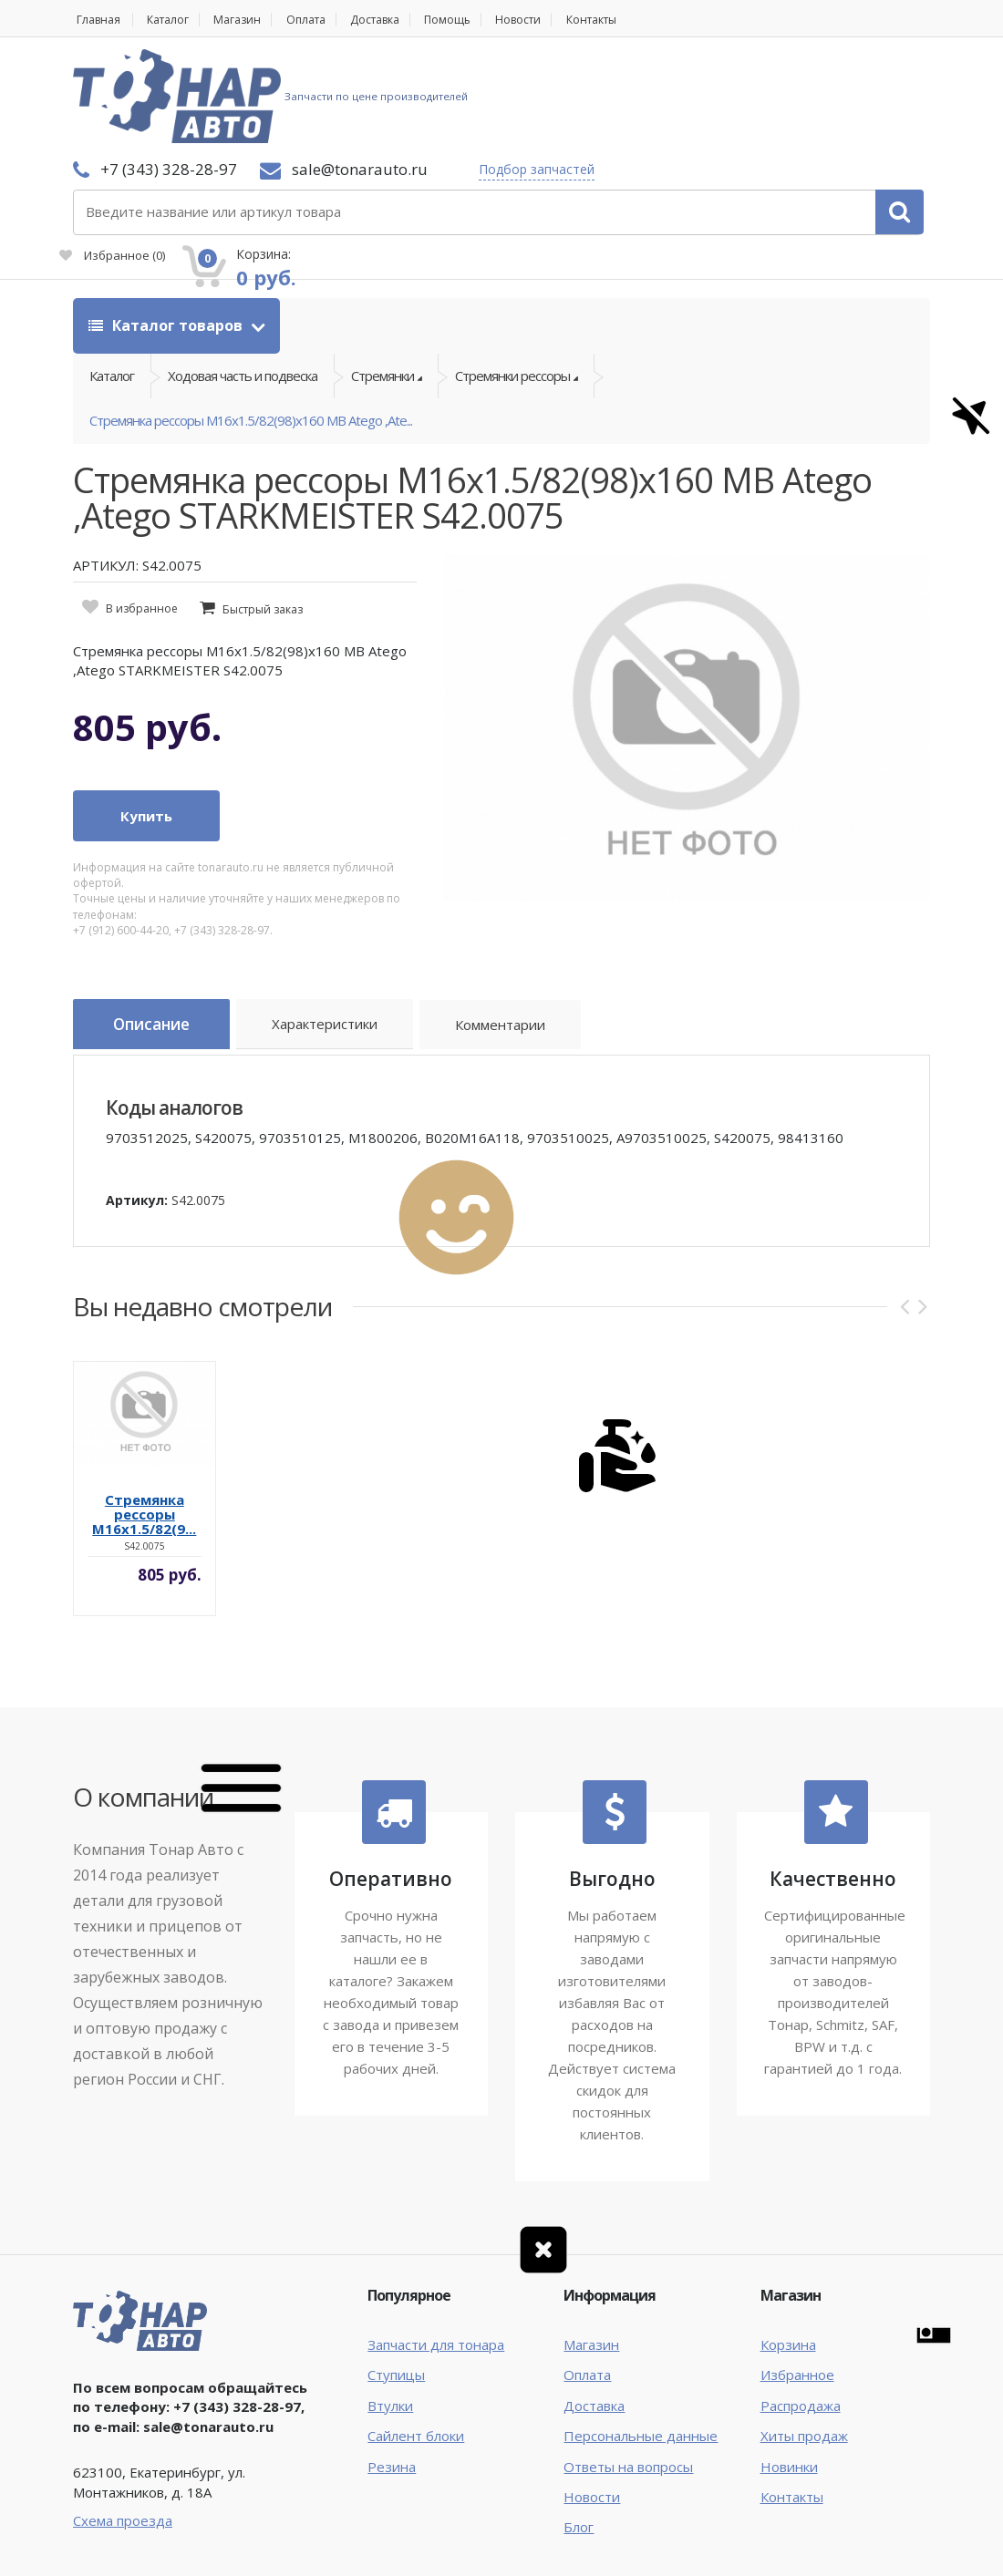  Describe the element at coordinates (543, 2250) in the screenshot. I see `close or dismiss a modal window` at that location.